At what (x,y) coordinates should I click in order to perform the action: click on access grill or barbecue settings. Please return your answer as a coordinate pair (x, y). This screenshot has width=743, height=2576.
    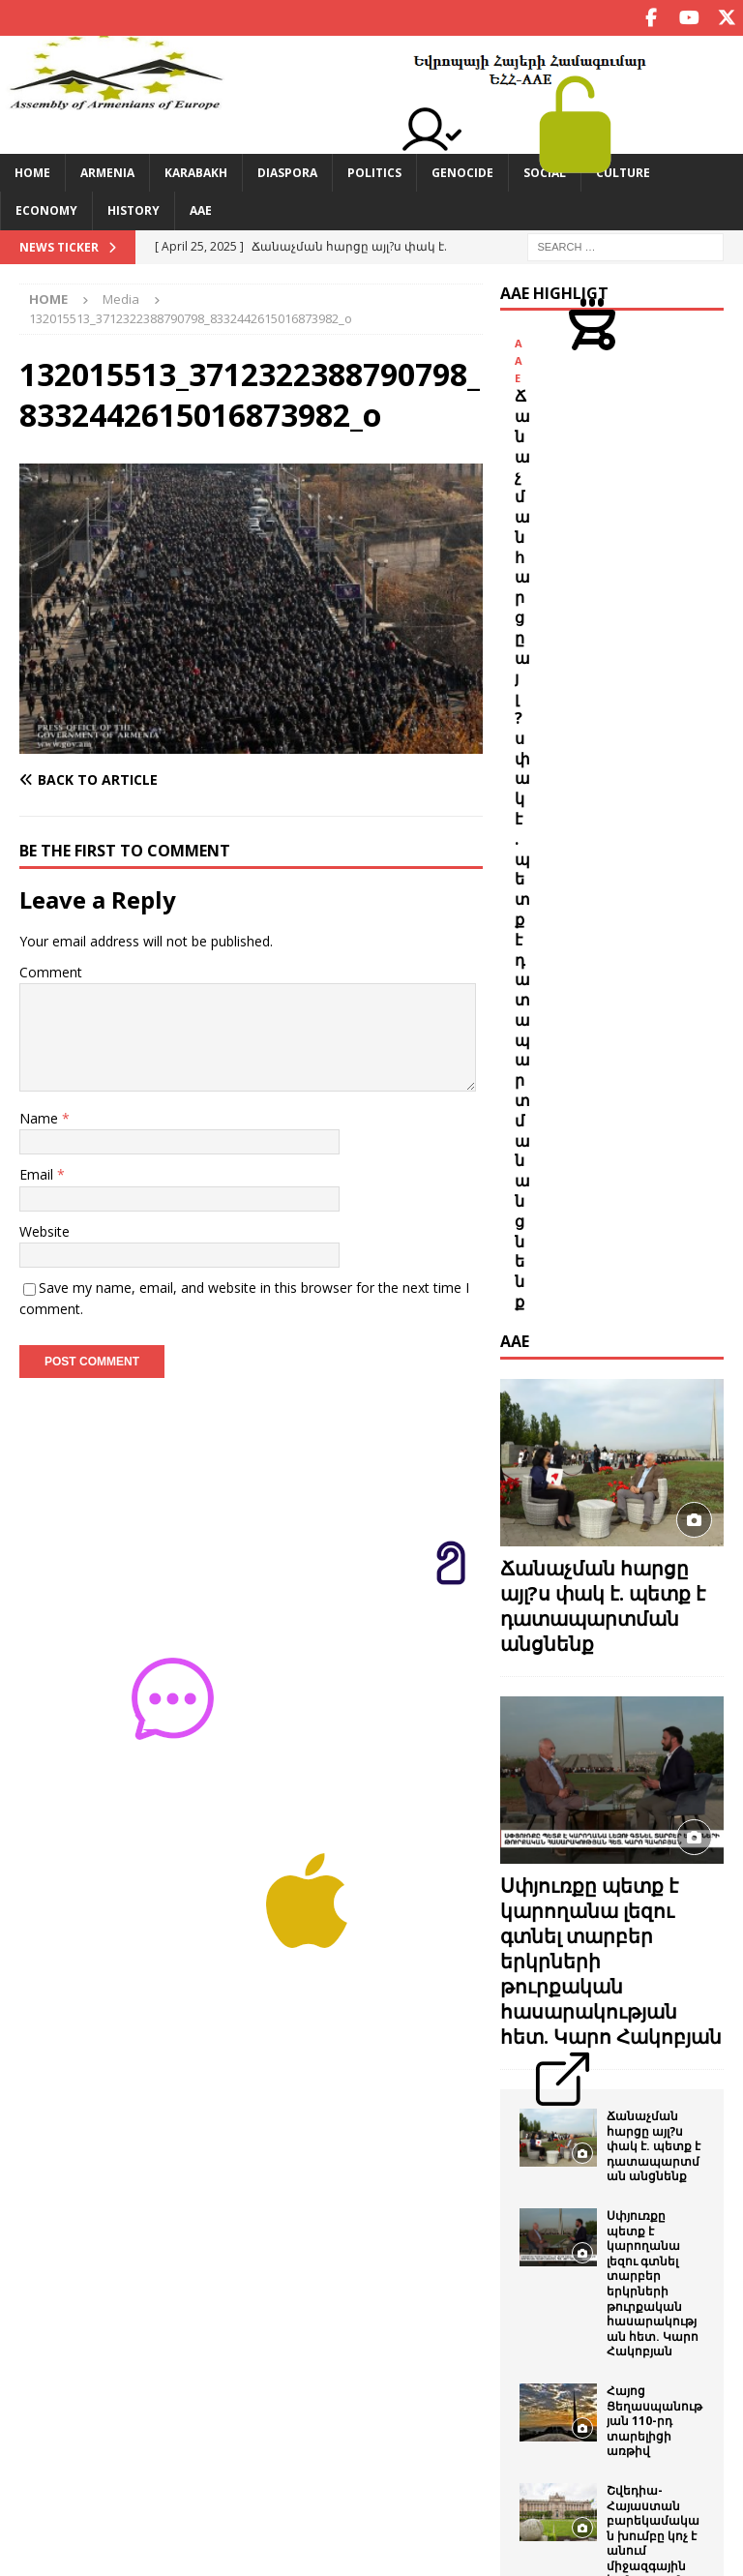
    Looking at the image, I should click on (592, 324).